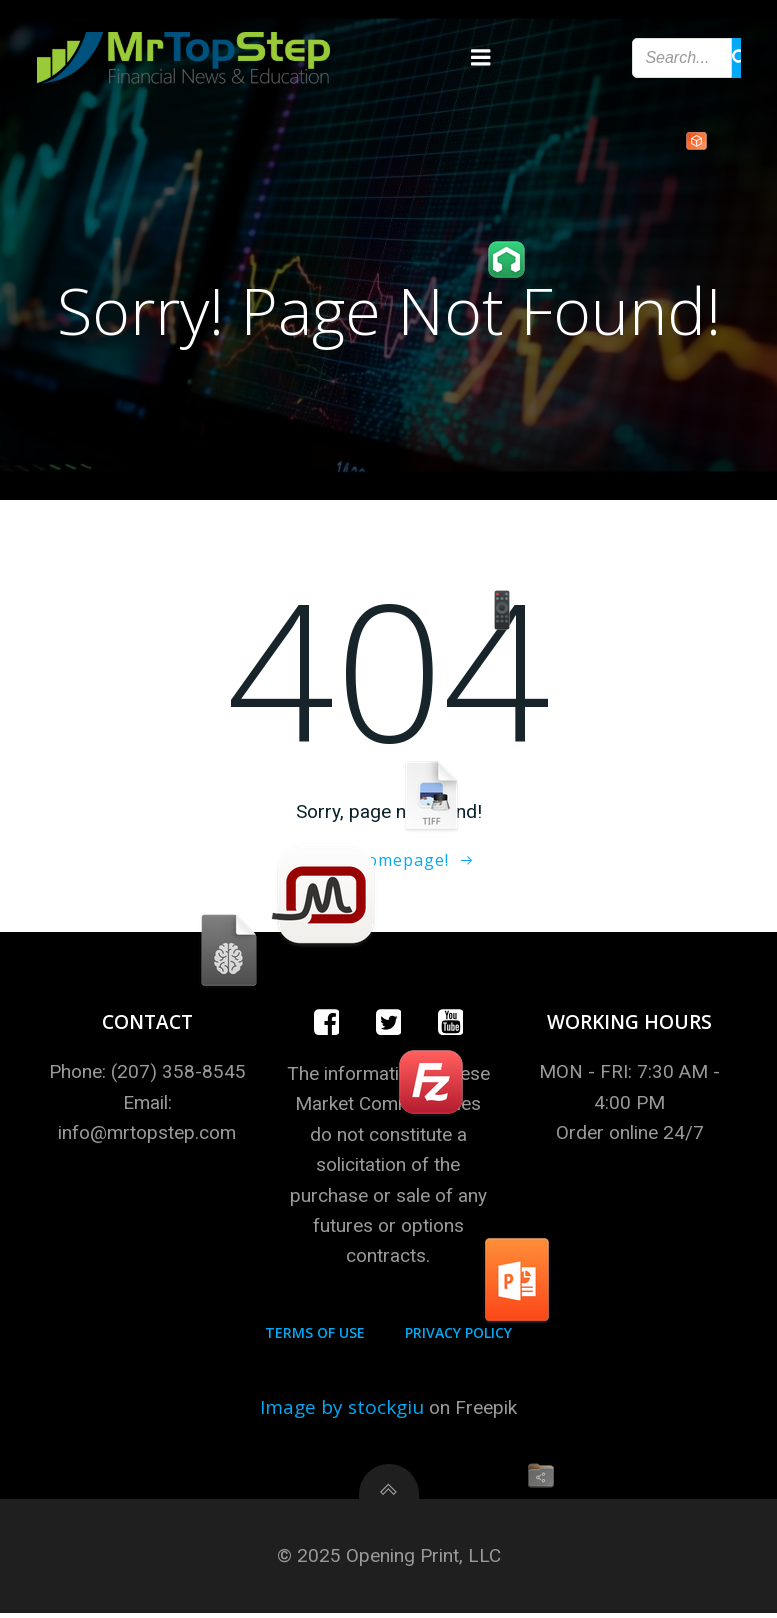 Image resolution: width=777 pixels, height=1618 pixels. Describe the element at coordinates (431, 1082) in the screenshot. I see `open FileZilla FTP client` at that location.